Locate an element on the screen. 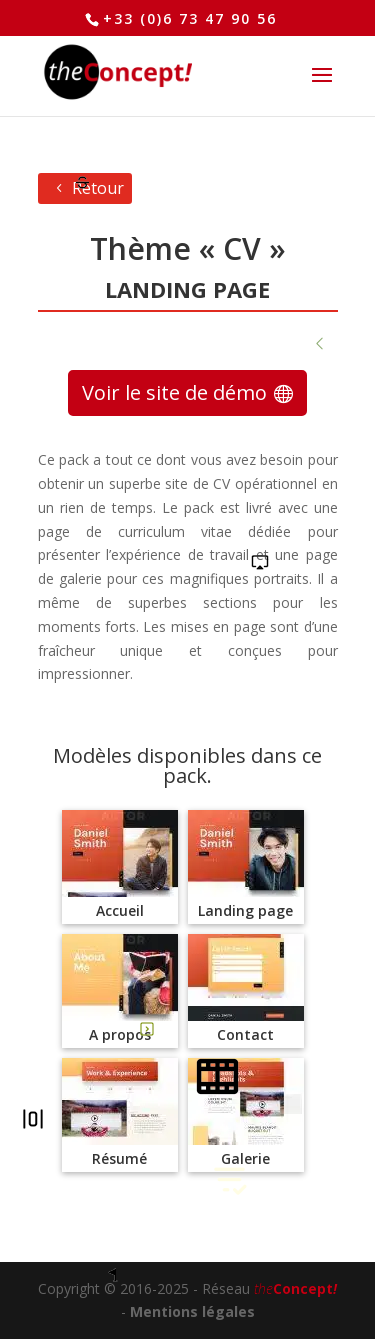 This screenshot has height=1339, width=375. filter applied successfully is located at coordinates (229, 1179).